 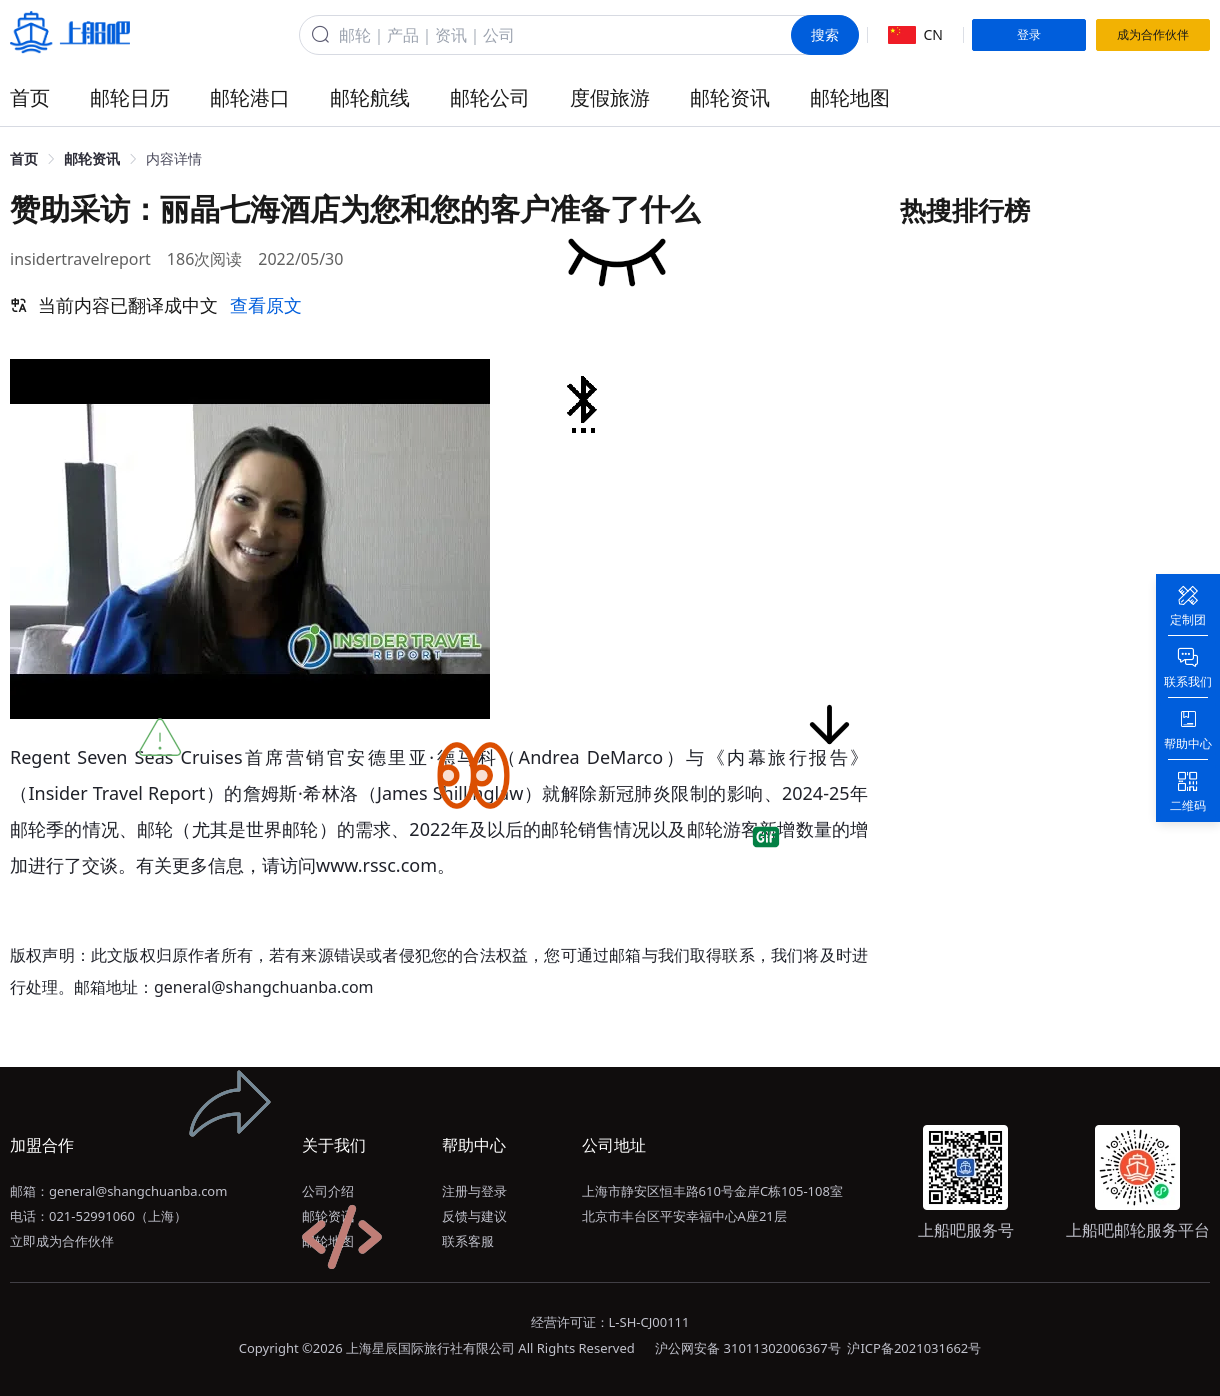 What do you see at coordinates (160, 738) in the screenshot?
I see `indicates a warning or caution state` at bounding box center [160, 738].